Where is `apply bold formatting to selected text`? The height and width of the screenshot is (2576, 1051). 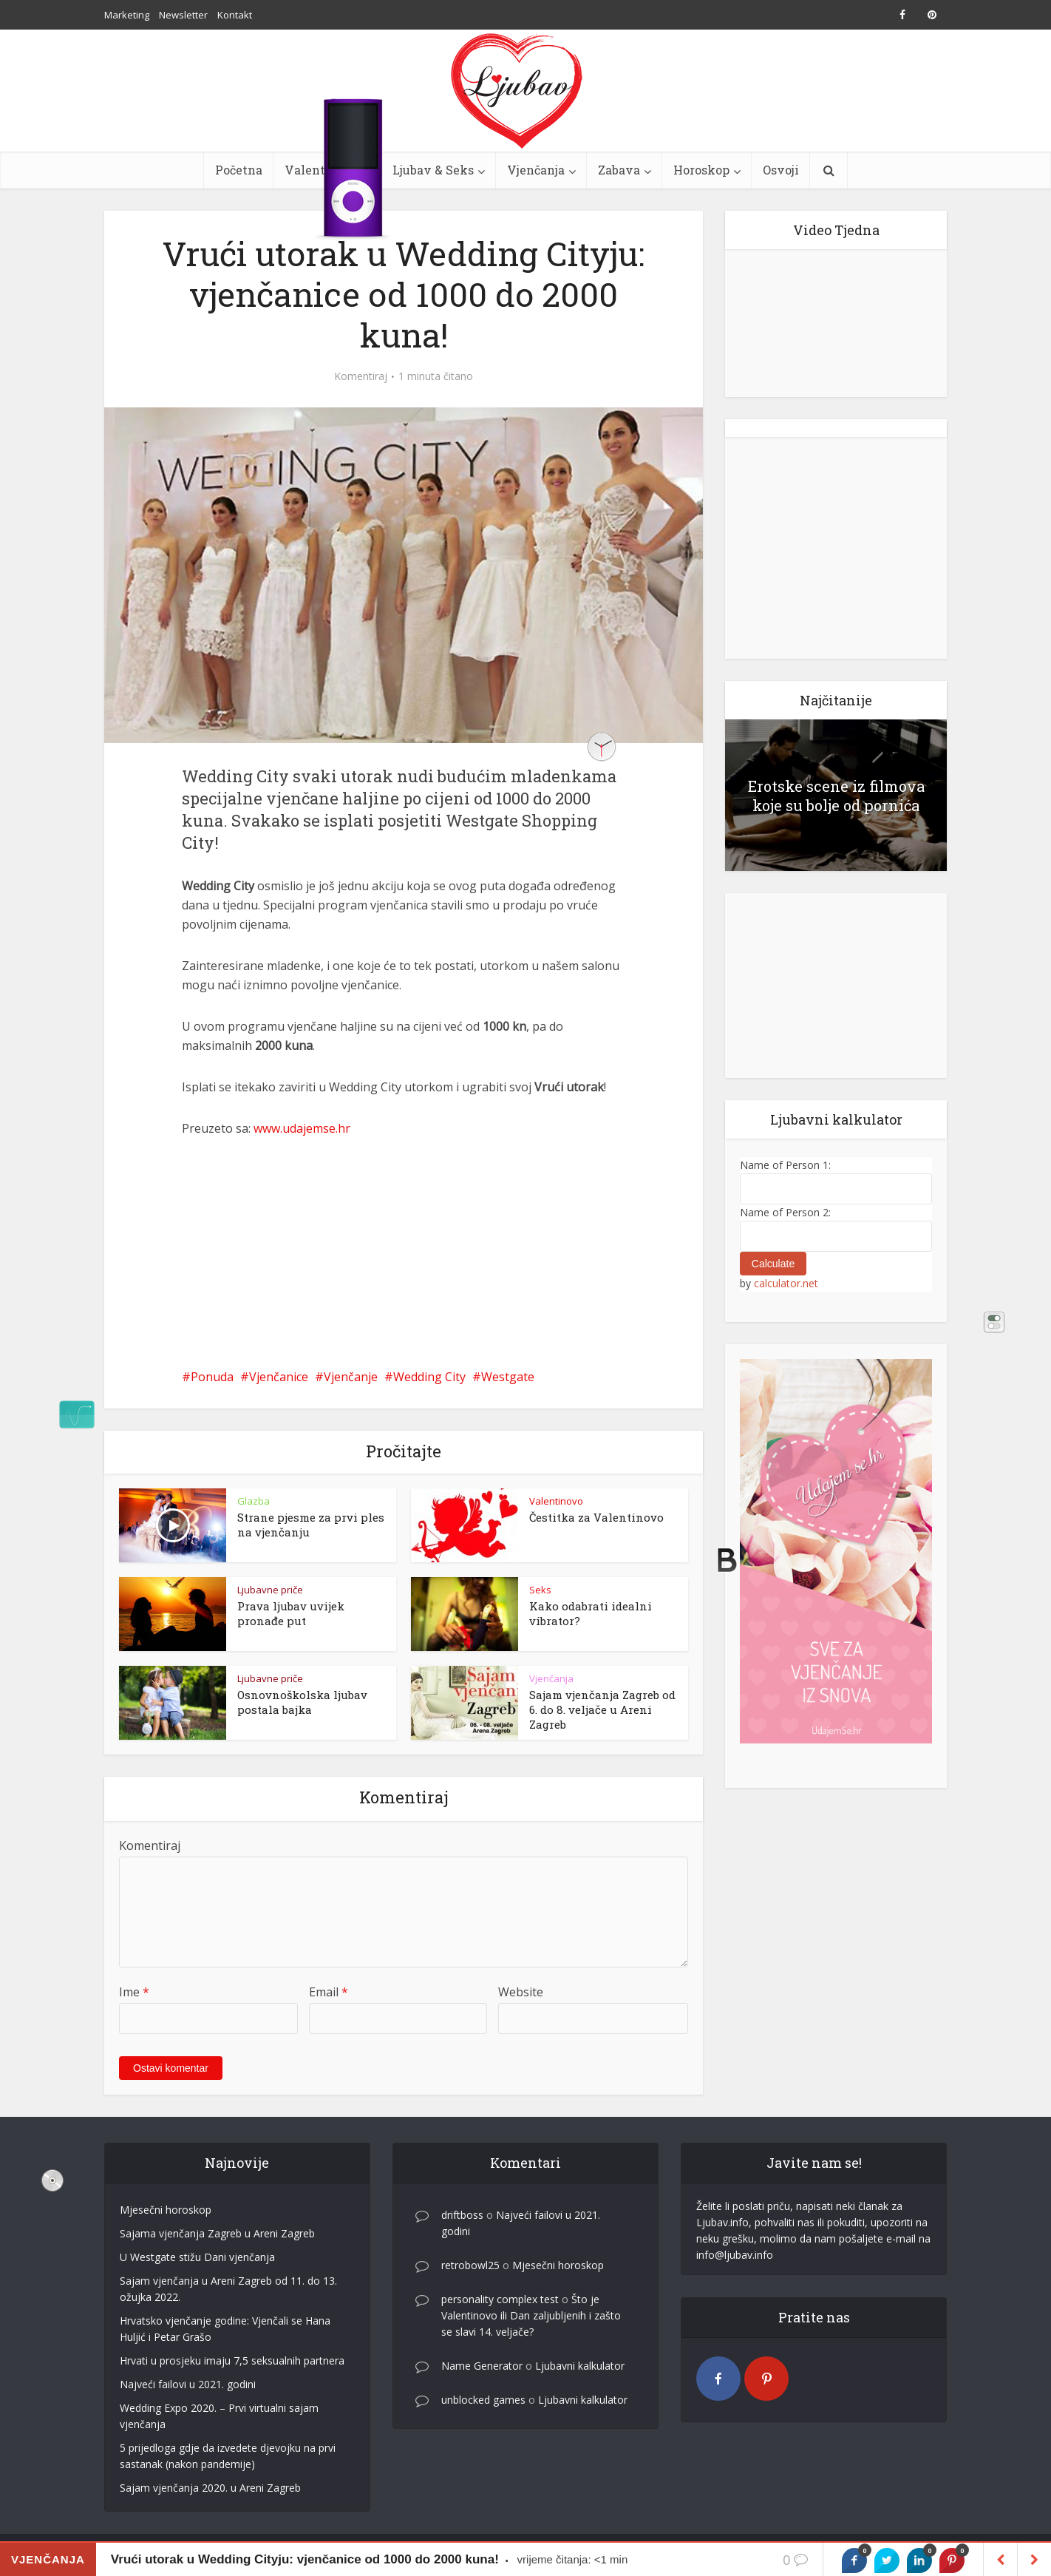
apply bold formatting to selected text is located at coordinates (727, 1560).